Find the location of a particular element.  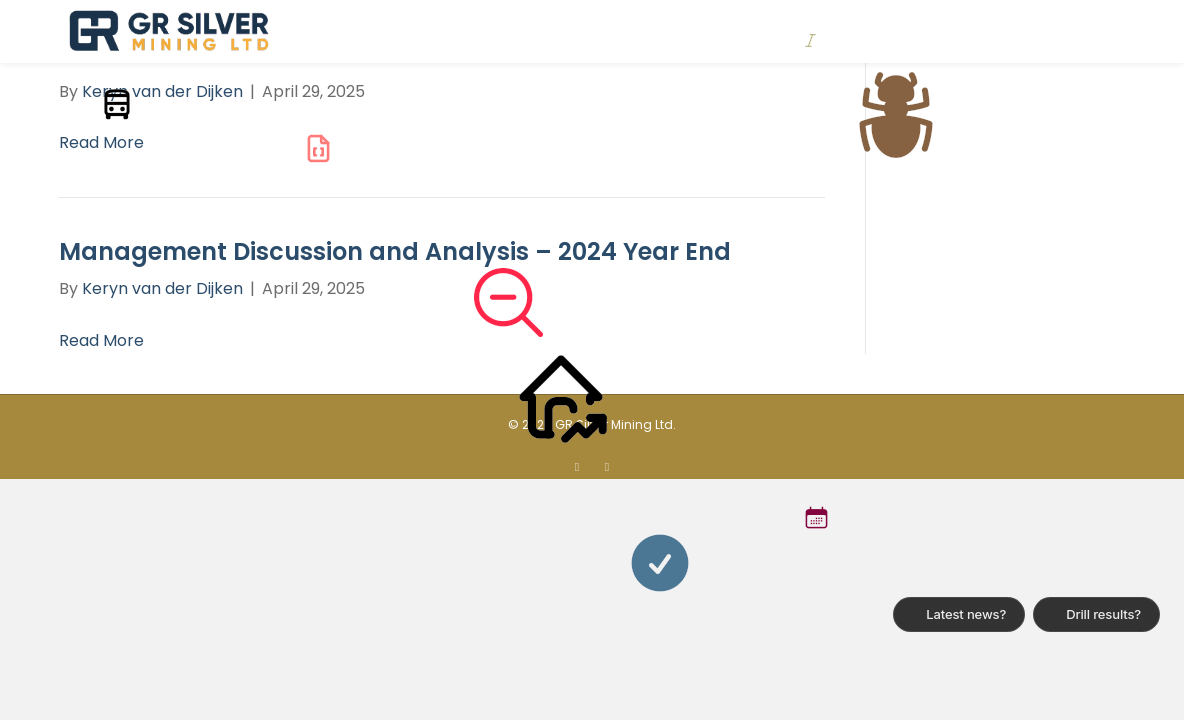

apply italic formatting to selected text is located at coordinates (810, 40).